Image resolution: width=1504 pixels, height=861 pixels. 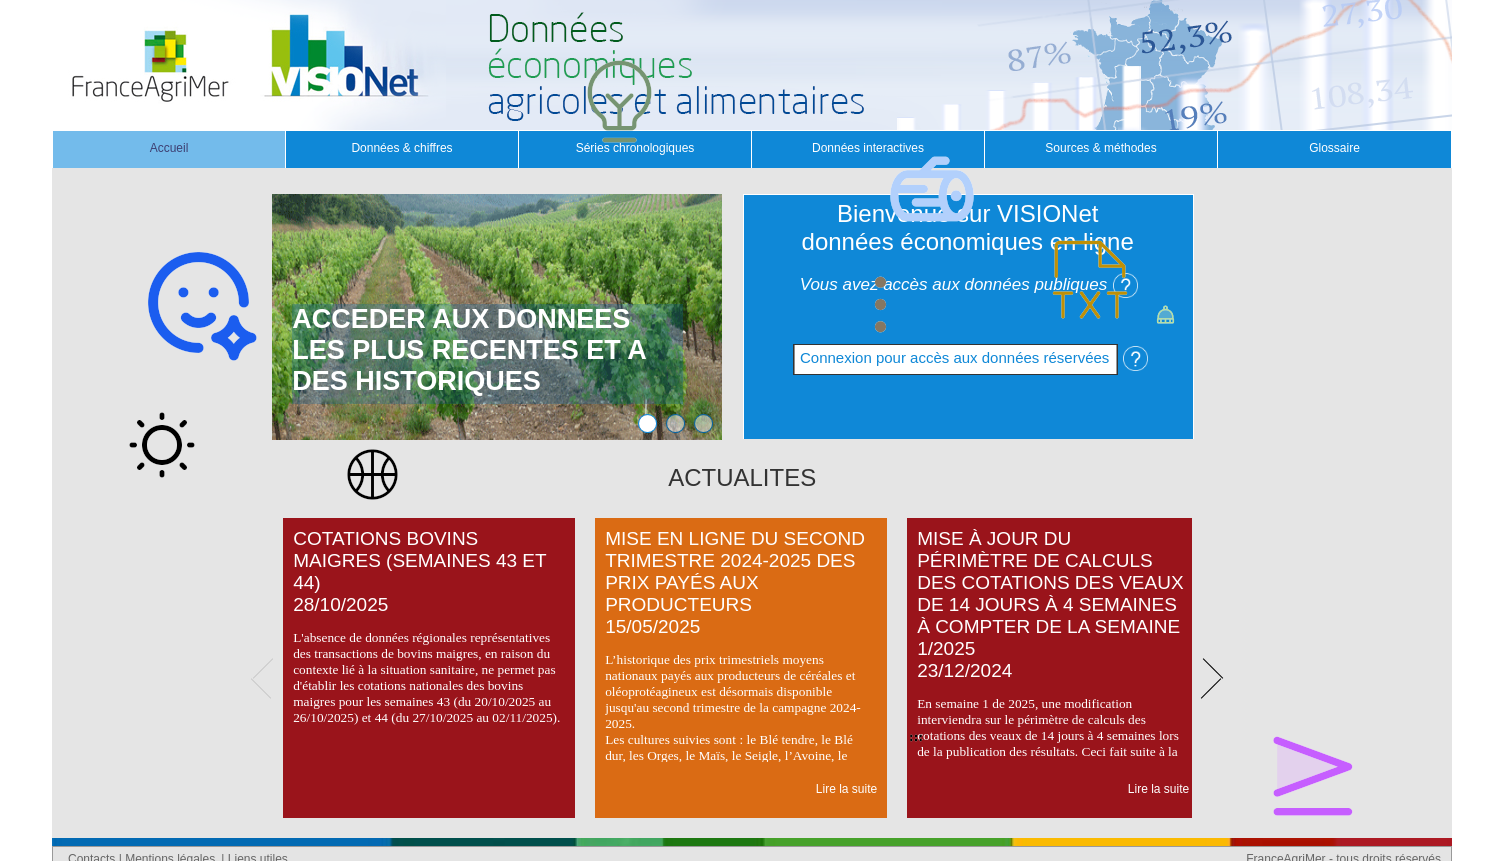 I want to click on reduce screen brightness, so click(x=162, y=445).